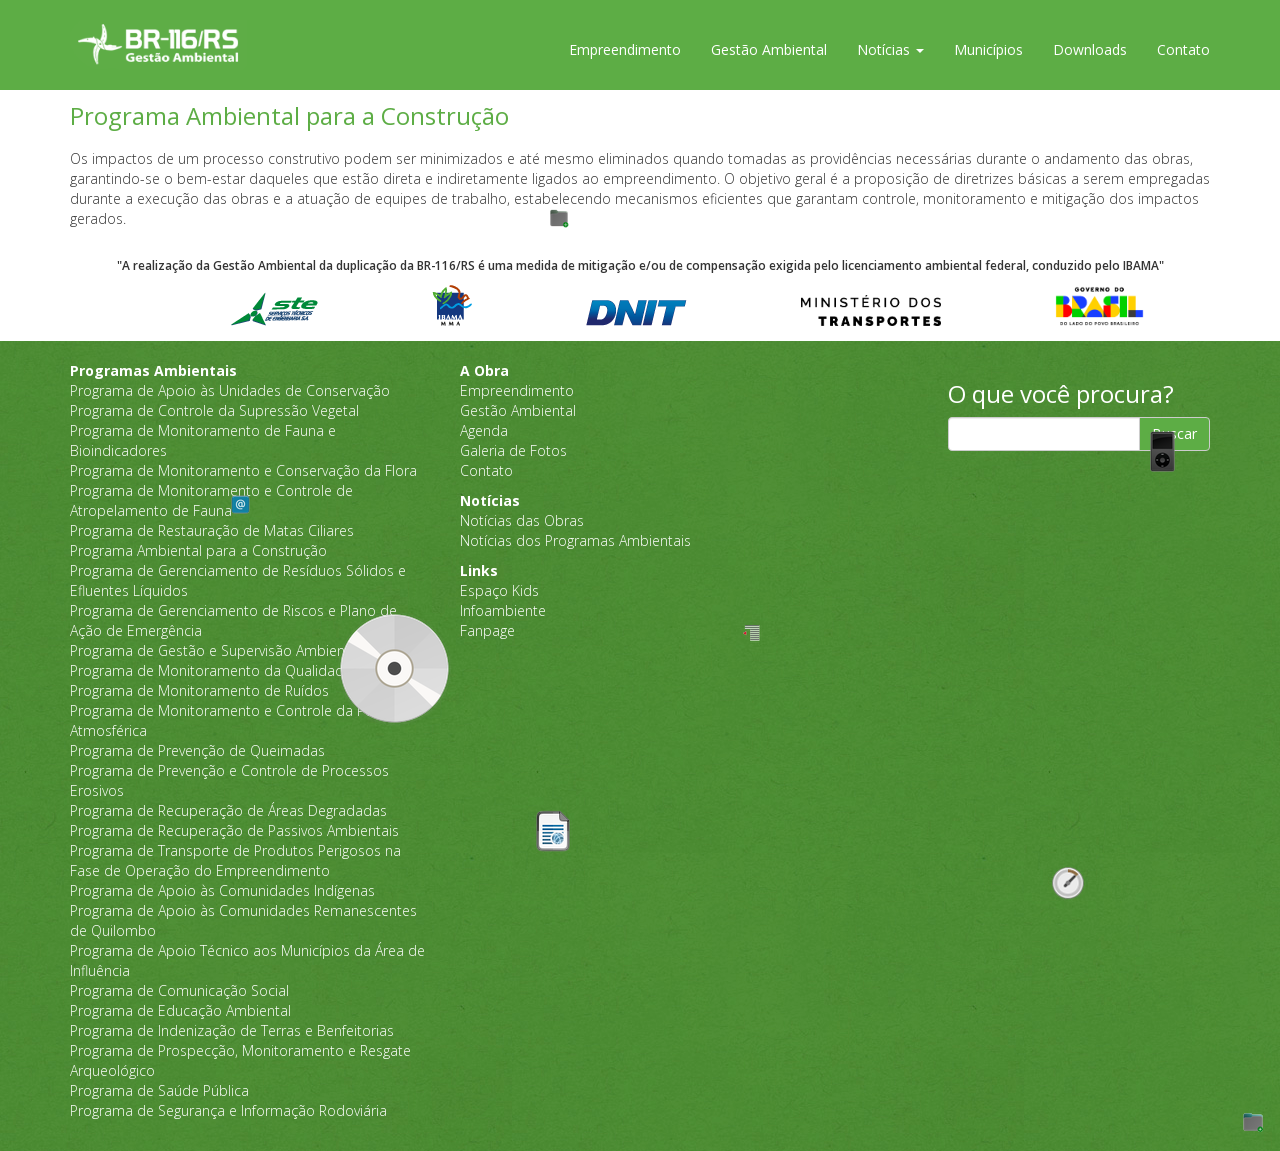  What do you see at coordinates (394, 668) in the screenshot?
I see `access DVD-RW drive or disc` at bounding box center [394, 668].